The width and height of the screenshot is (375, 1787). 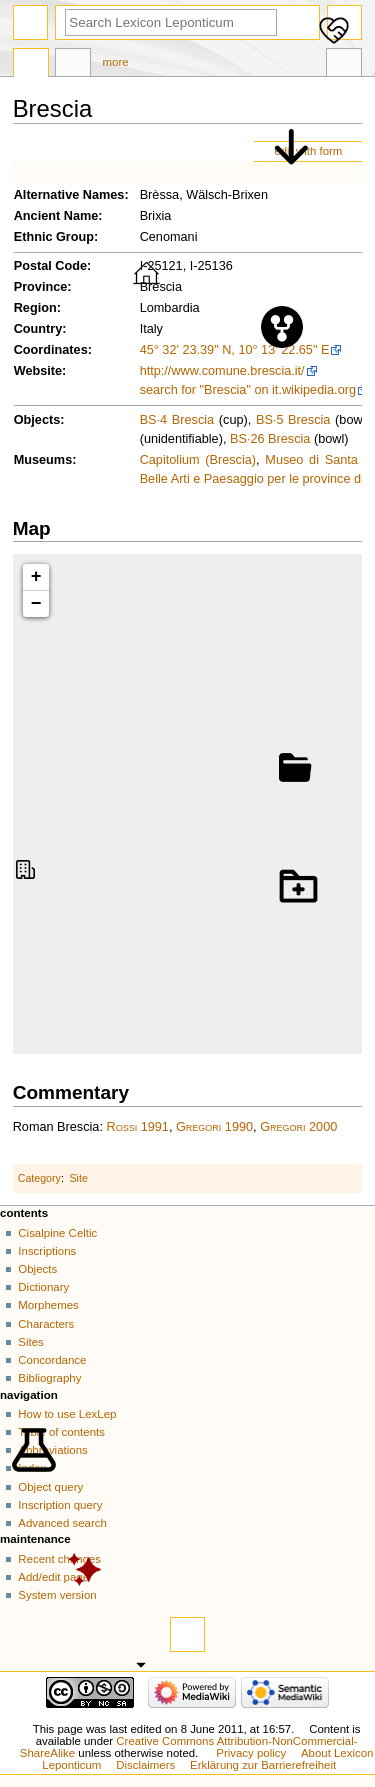 I want to click on view community code of conduct, so click(x=334, y=30).